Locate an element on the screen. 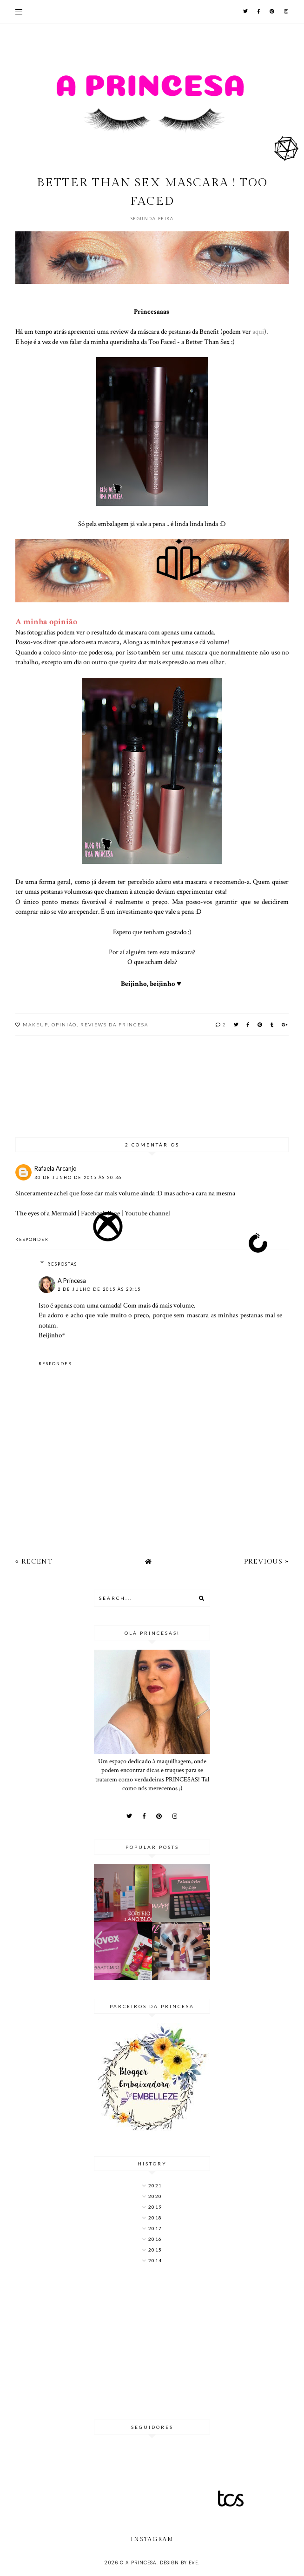 Image resolution: width=304 pixels, height=2576 pixels. Tata Consultancy Services company logo is located at coordinates (231, 2498).